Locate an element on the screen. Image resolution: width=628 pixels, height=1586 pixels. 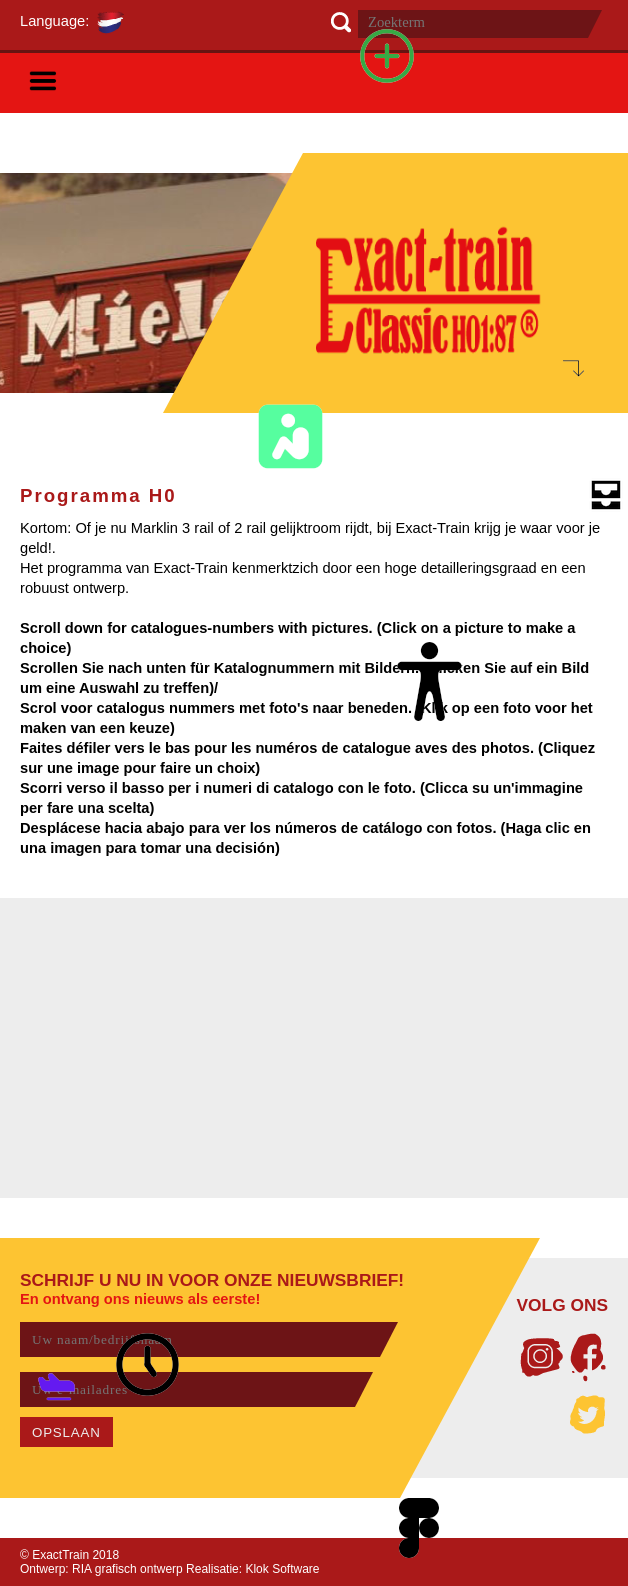
indicates flight mode is active is located at coordinates (56, 1385).